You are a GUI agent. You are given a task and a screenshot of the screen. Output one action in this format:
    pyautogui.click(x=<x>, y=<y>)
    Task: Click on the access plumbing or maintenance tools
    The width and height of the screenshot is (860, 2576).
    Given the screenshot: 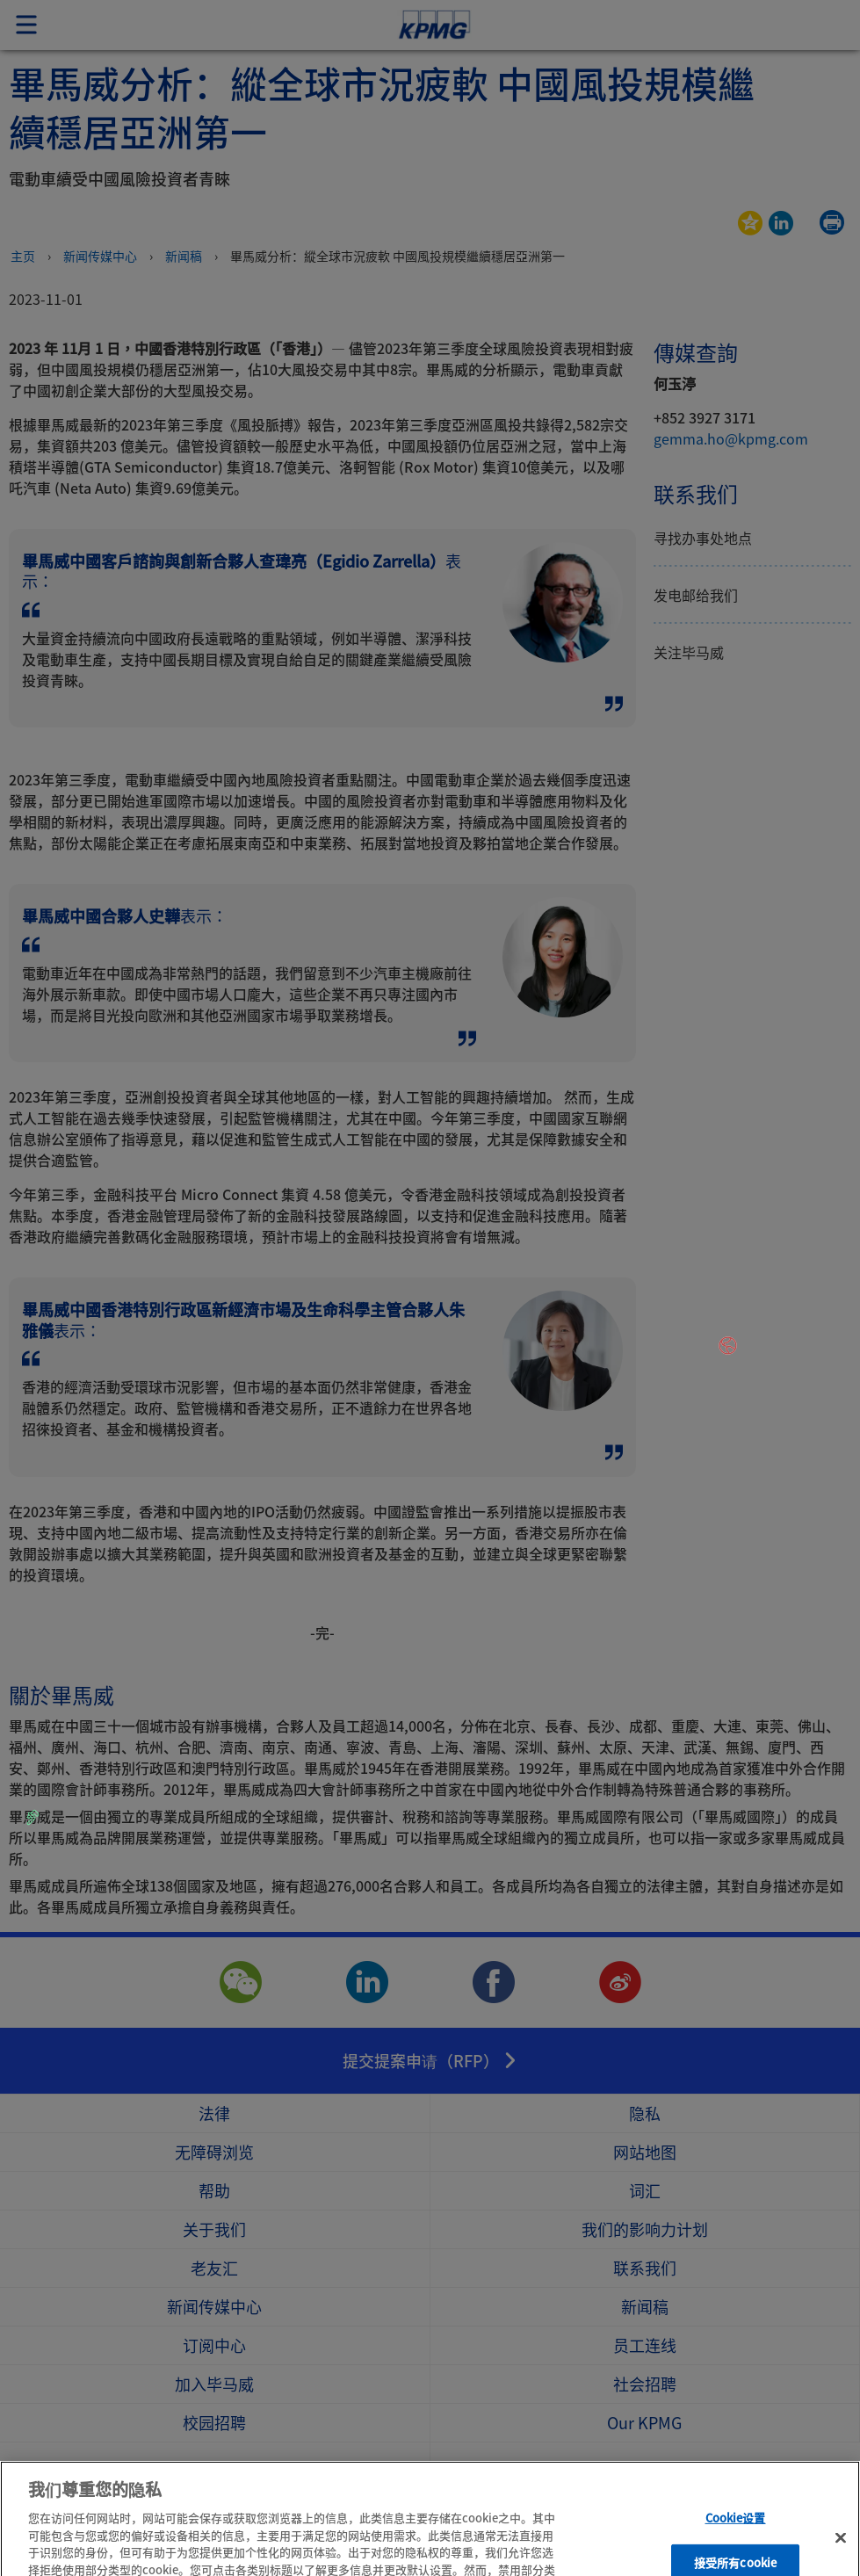 What is the action you would take?
    pyautogui.click(x=32, y=1817)
    